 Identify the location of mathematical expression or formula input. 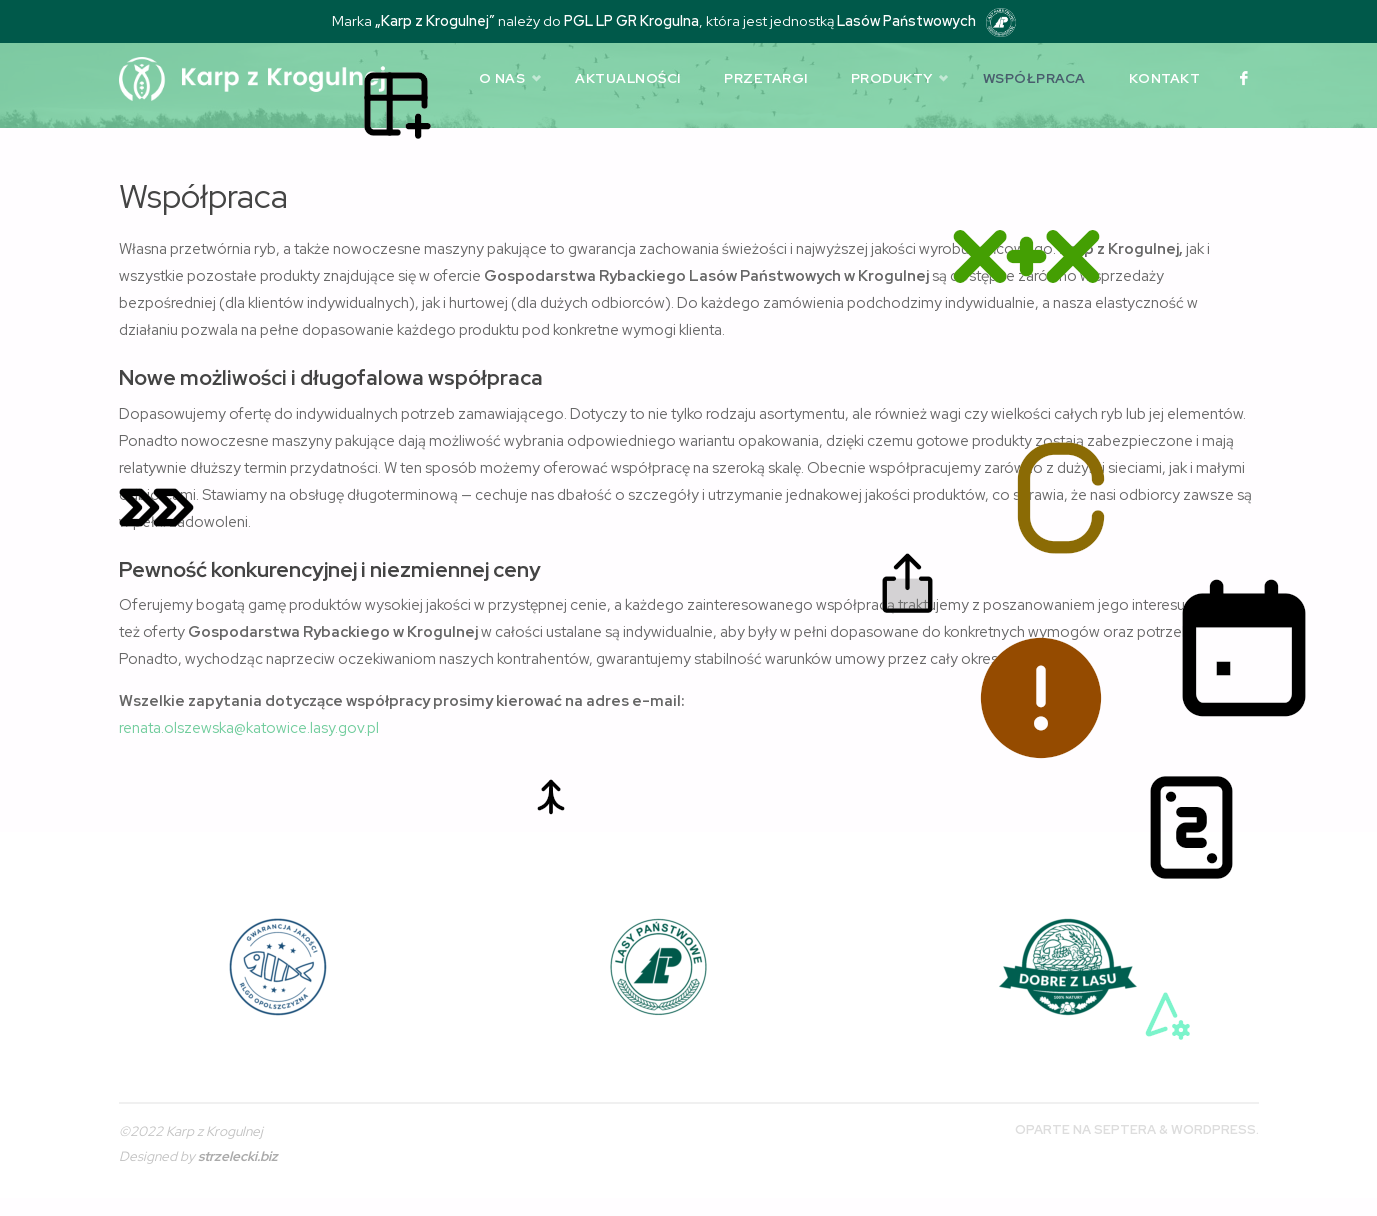
(1026, 256).